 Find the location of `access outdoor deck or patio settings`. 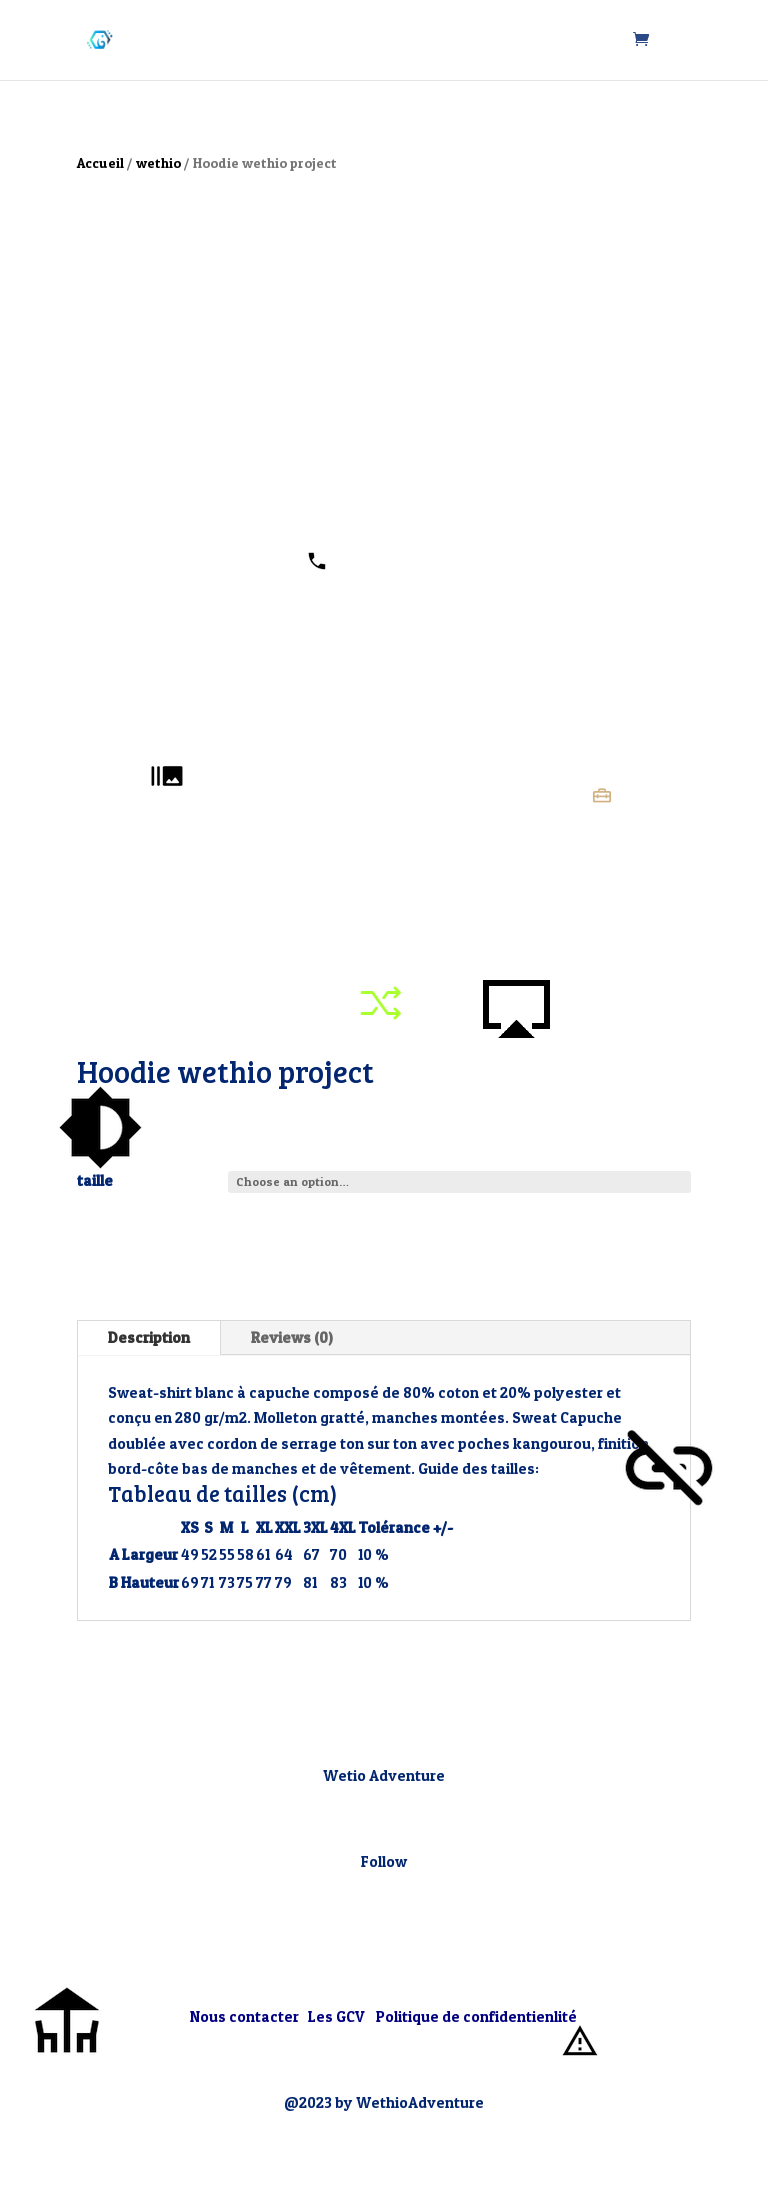

access outdoor deck or patio settings is located at coordinates (67, 2020).